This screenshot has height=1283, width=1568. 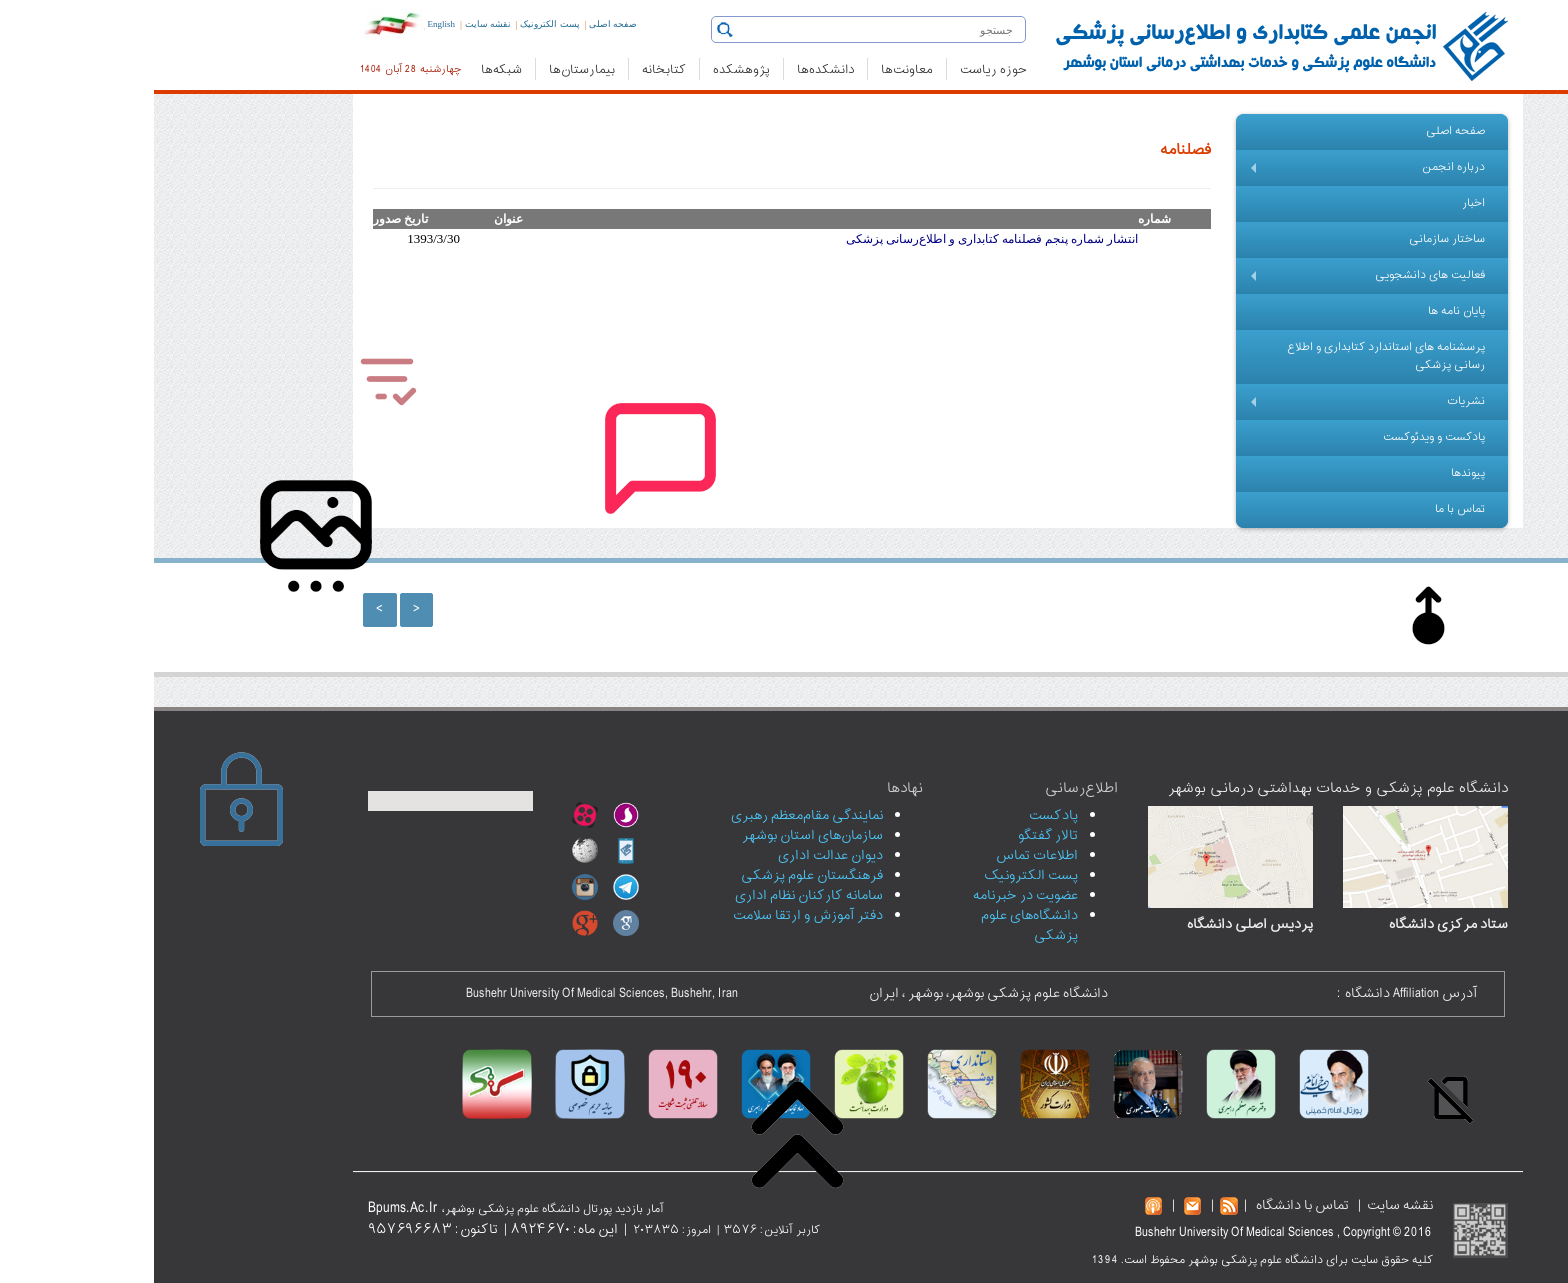 I want to click on access security or privacy settings, so click(x=241, y=804).